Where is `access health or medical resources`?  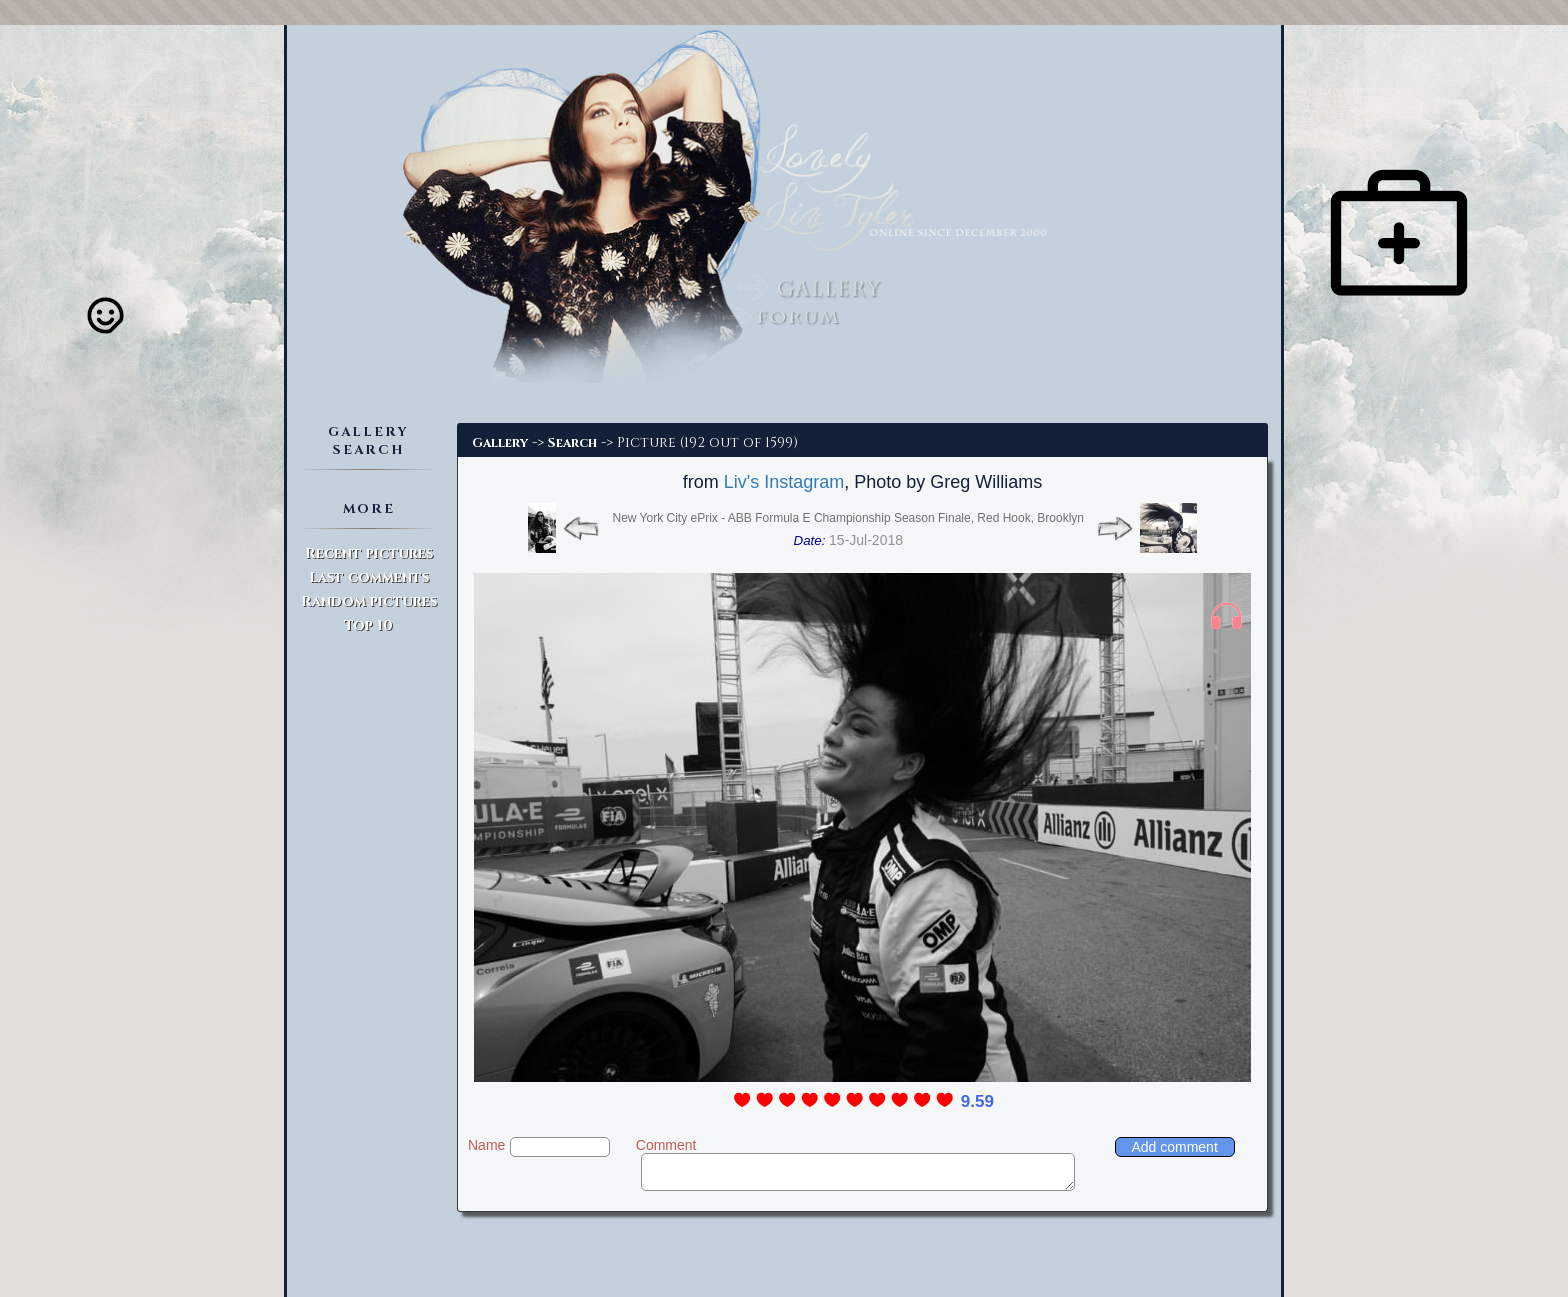
access health or medical resources is located at coordinates (1399, 238).